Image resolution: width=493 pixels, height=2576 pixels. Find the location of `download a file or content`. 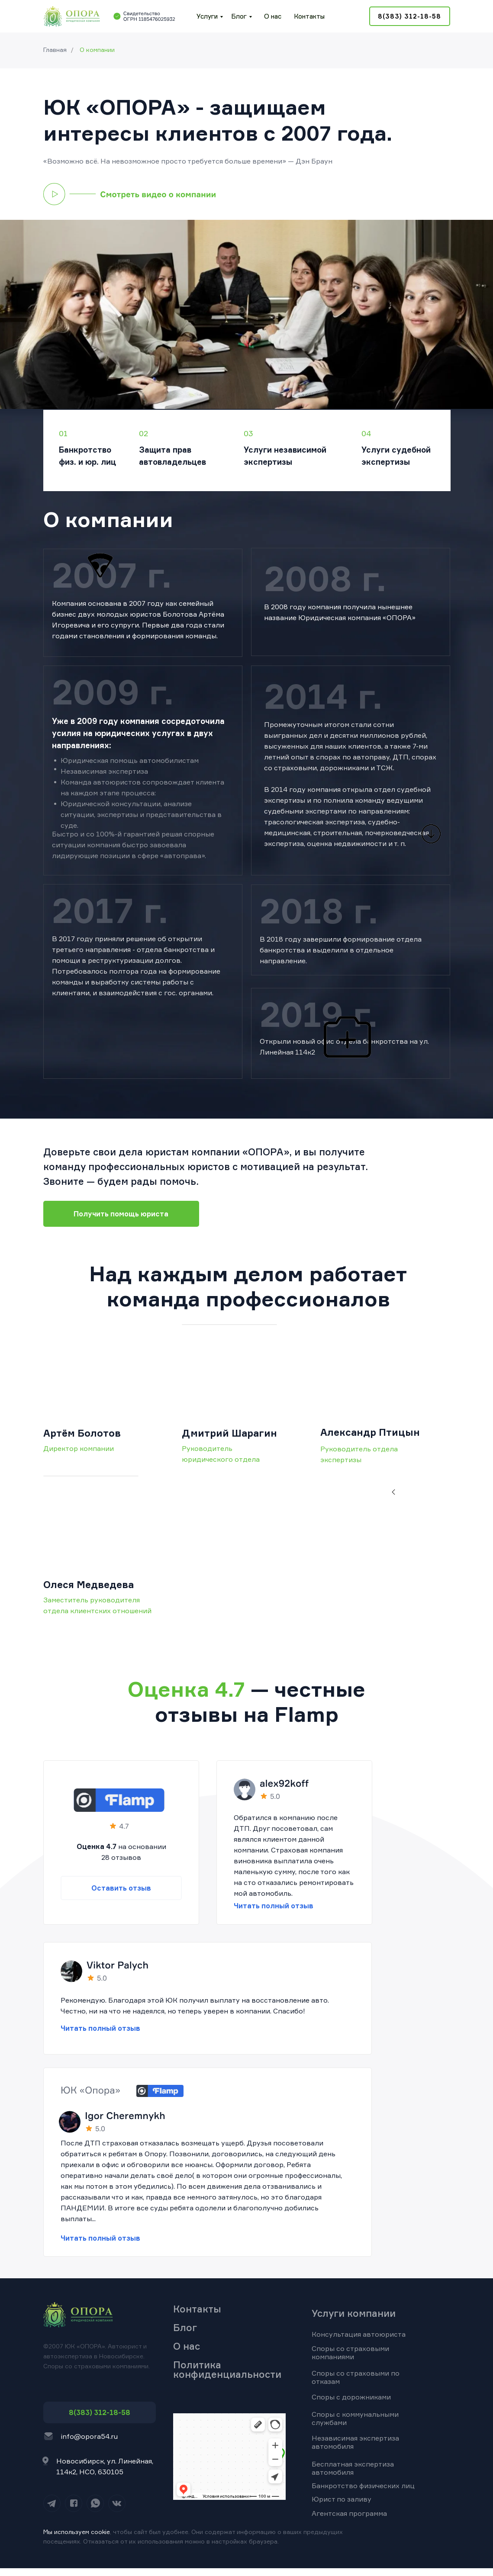

download a file or content is located at coordinates (431, 834).